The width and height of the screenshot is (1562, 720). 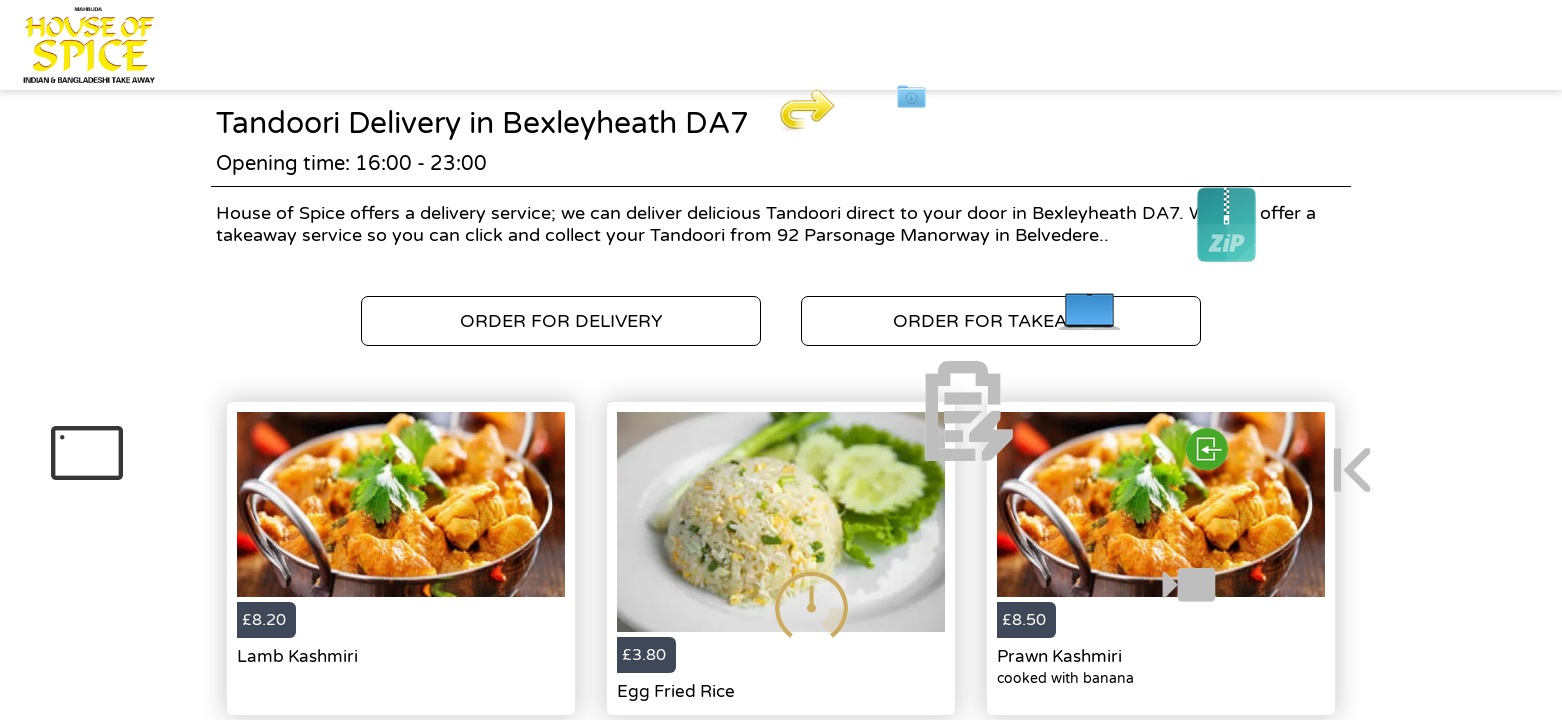 I want to click on redo last undone action, so click(x=807, y=107).